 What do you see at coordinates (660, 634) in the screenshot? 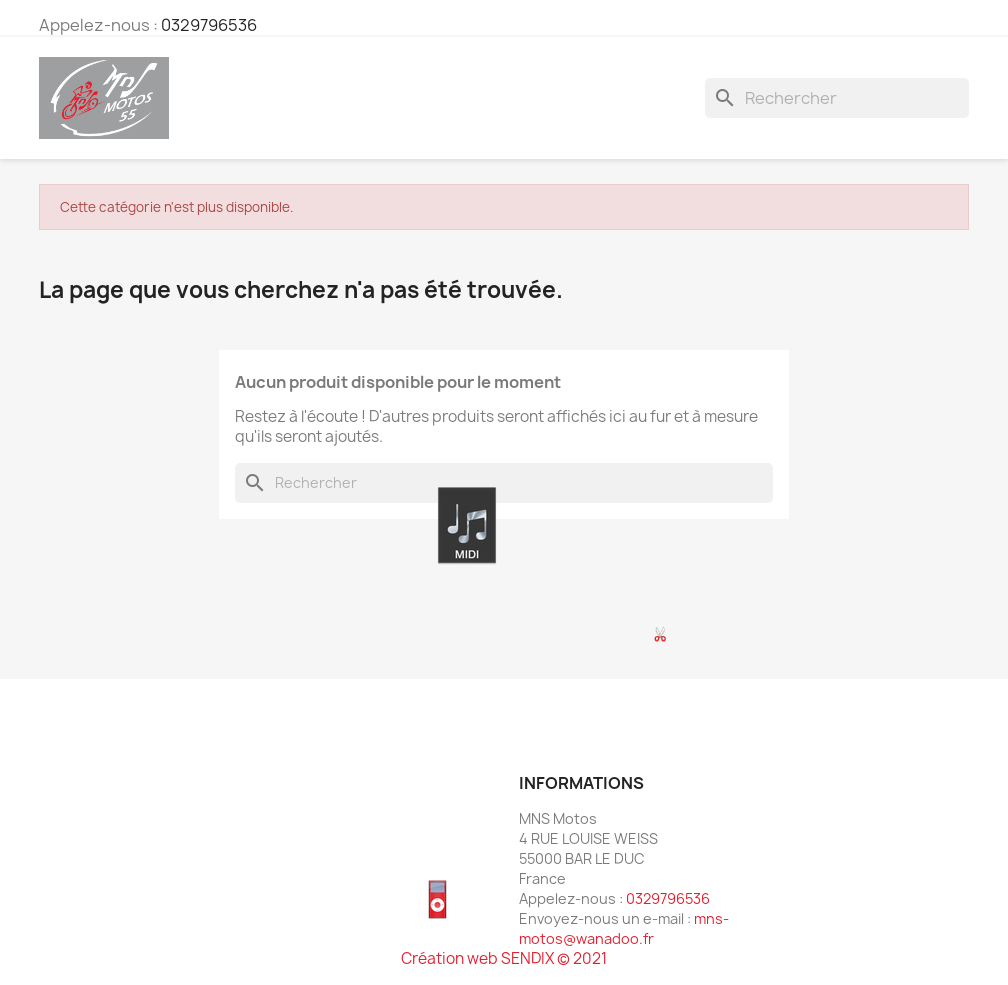
I see `cut selected content to clipboard` at bounding box center [660, 634].